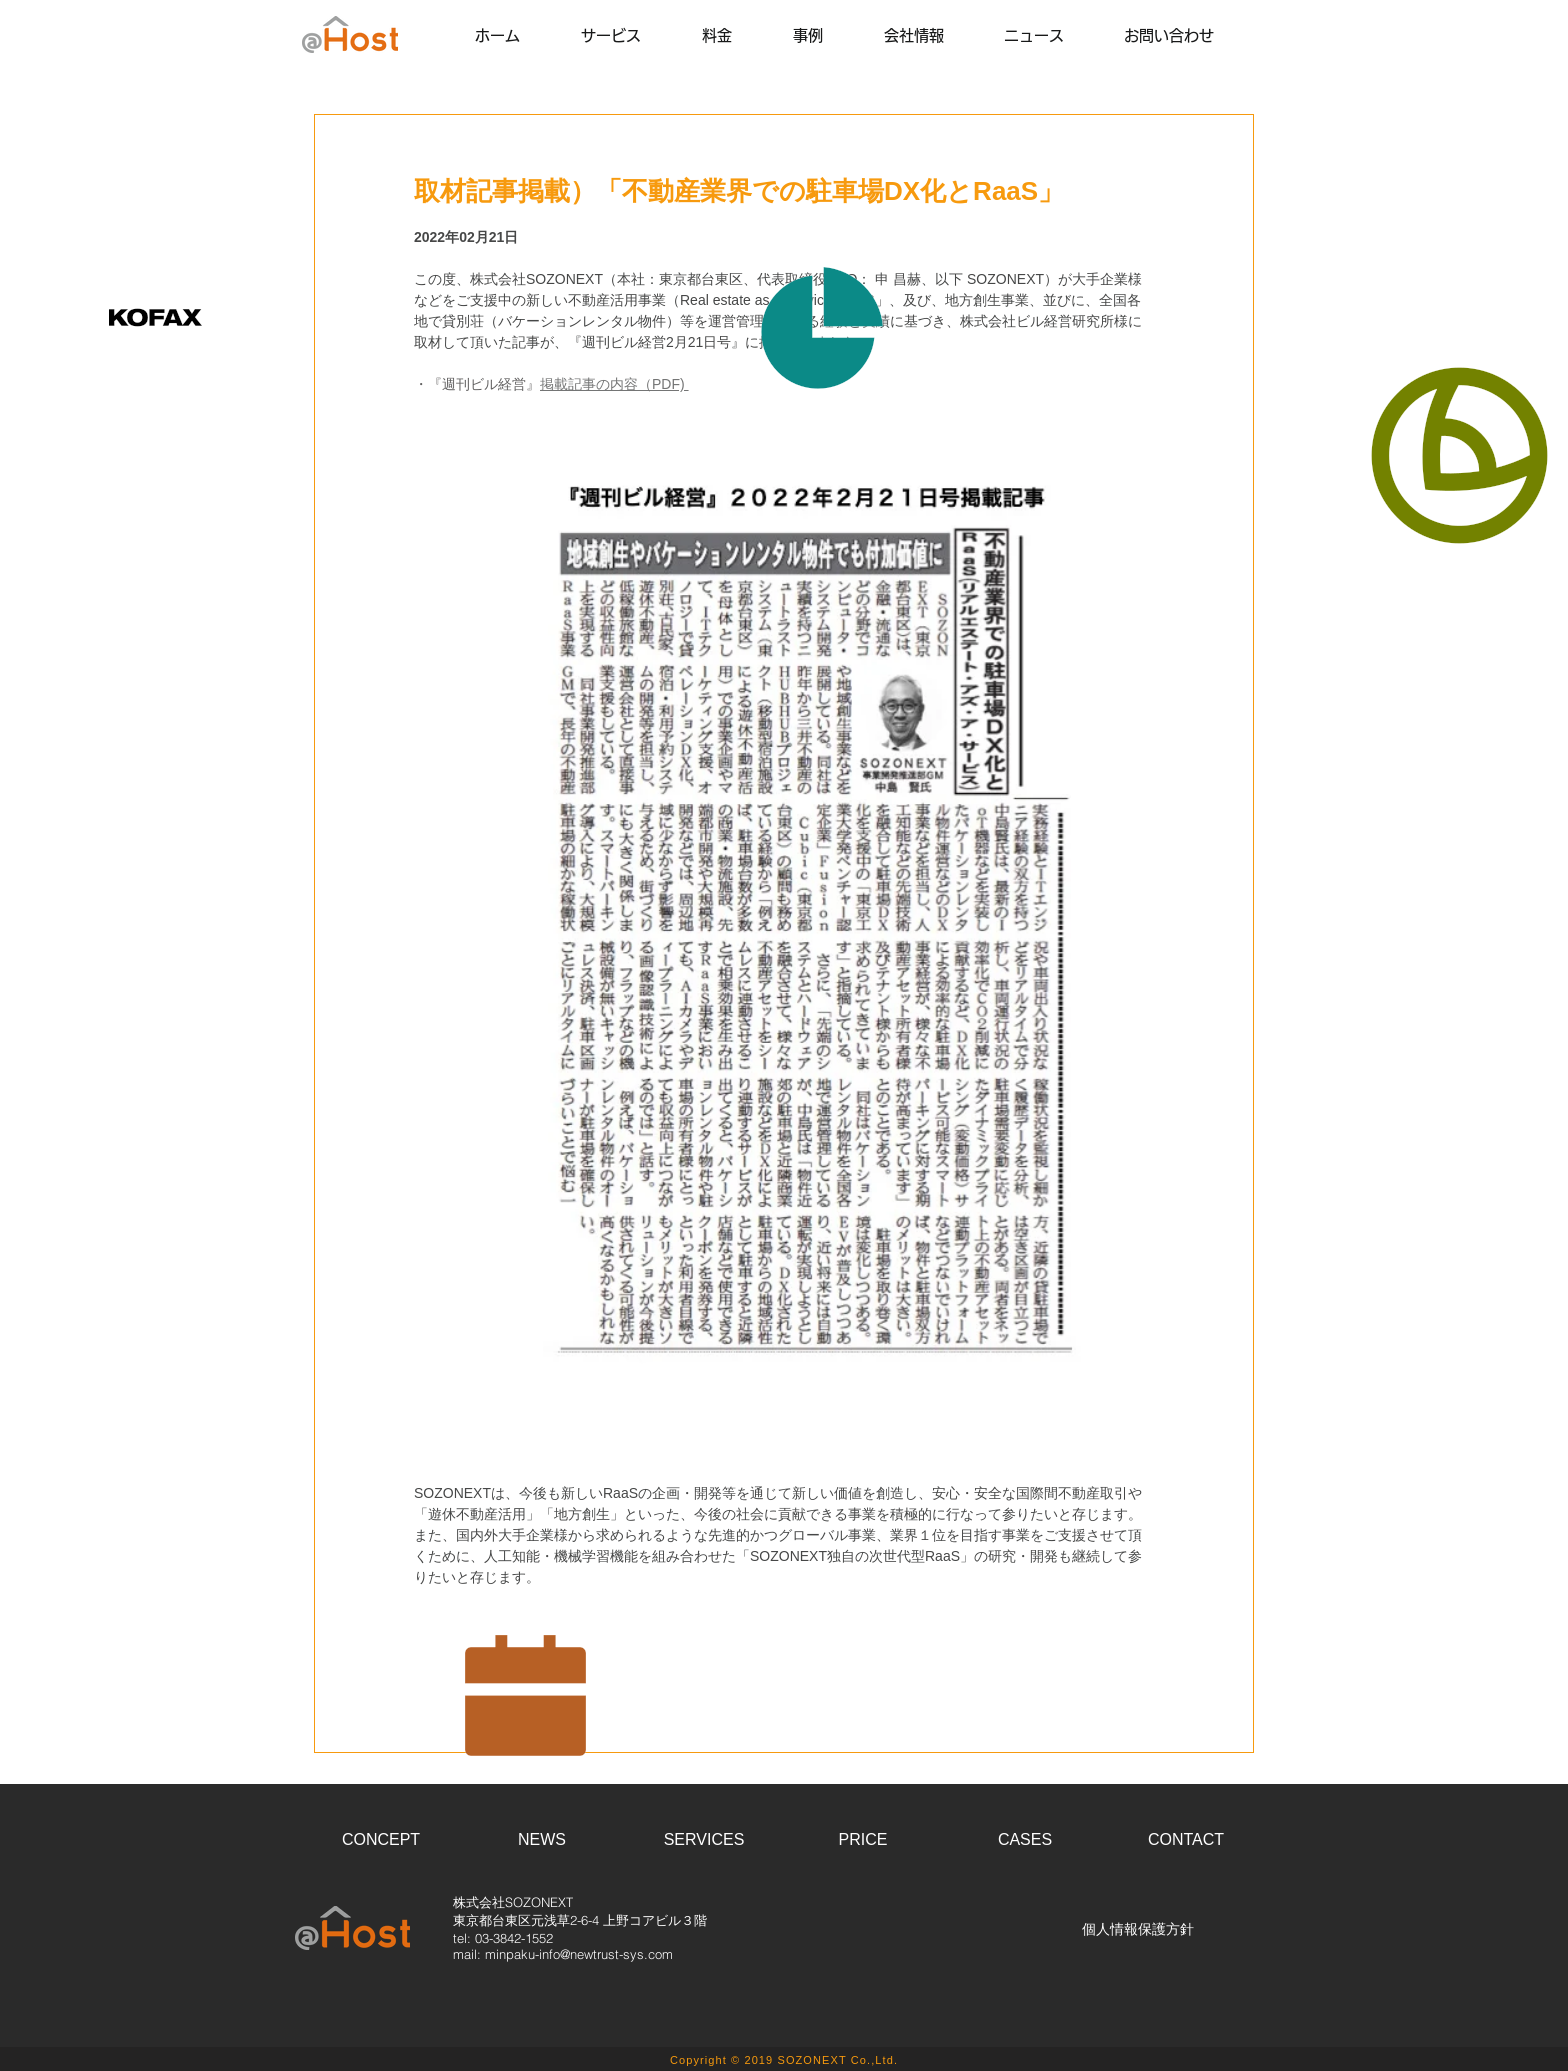 This screenshot has height=2071, width=1568. I want to click on view analytics or statistics breakdown, so click(818, 332).